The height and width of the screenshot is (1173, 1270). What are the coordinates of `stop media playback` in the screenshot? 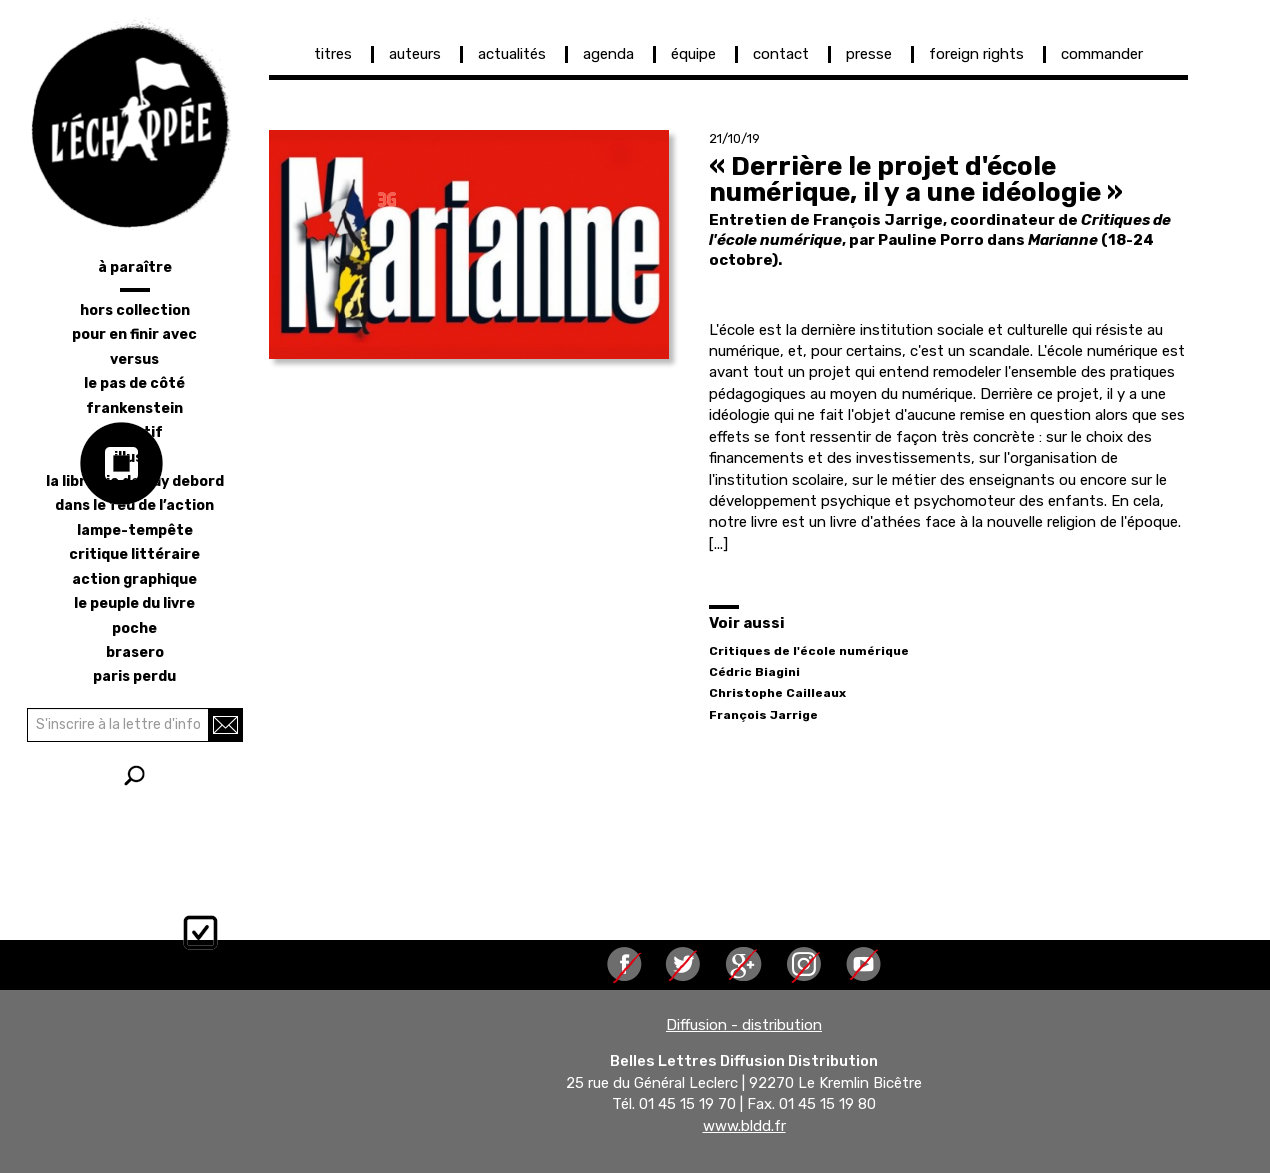 It's located at (121, 463).